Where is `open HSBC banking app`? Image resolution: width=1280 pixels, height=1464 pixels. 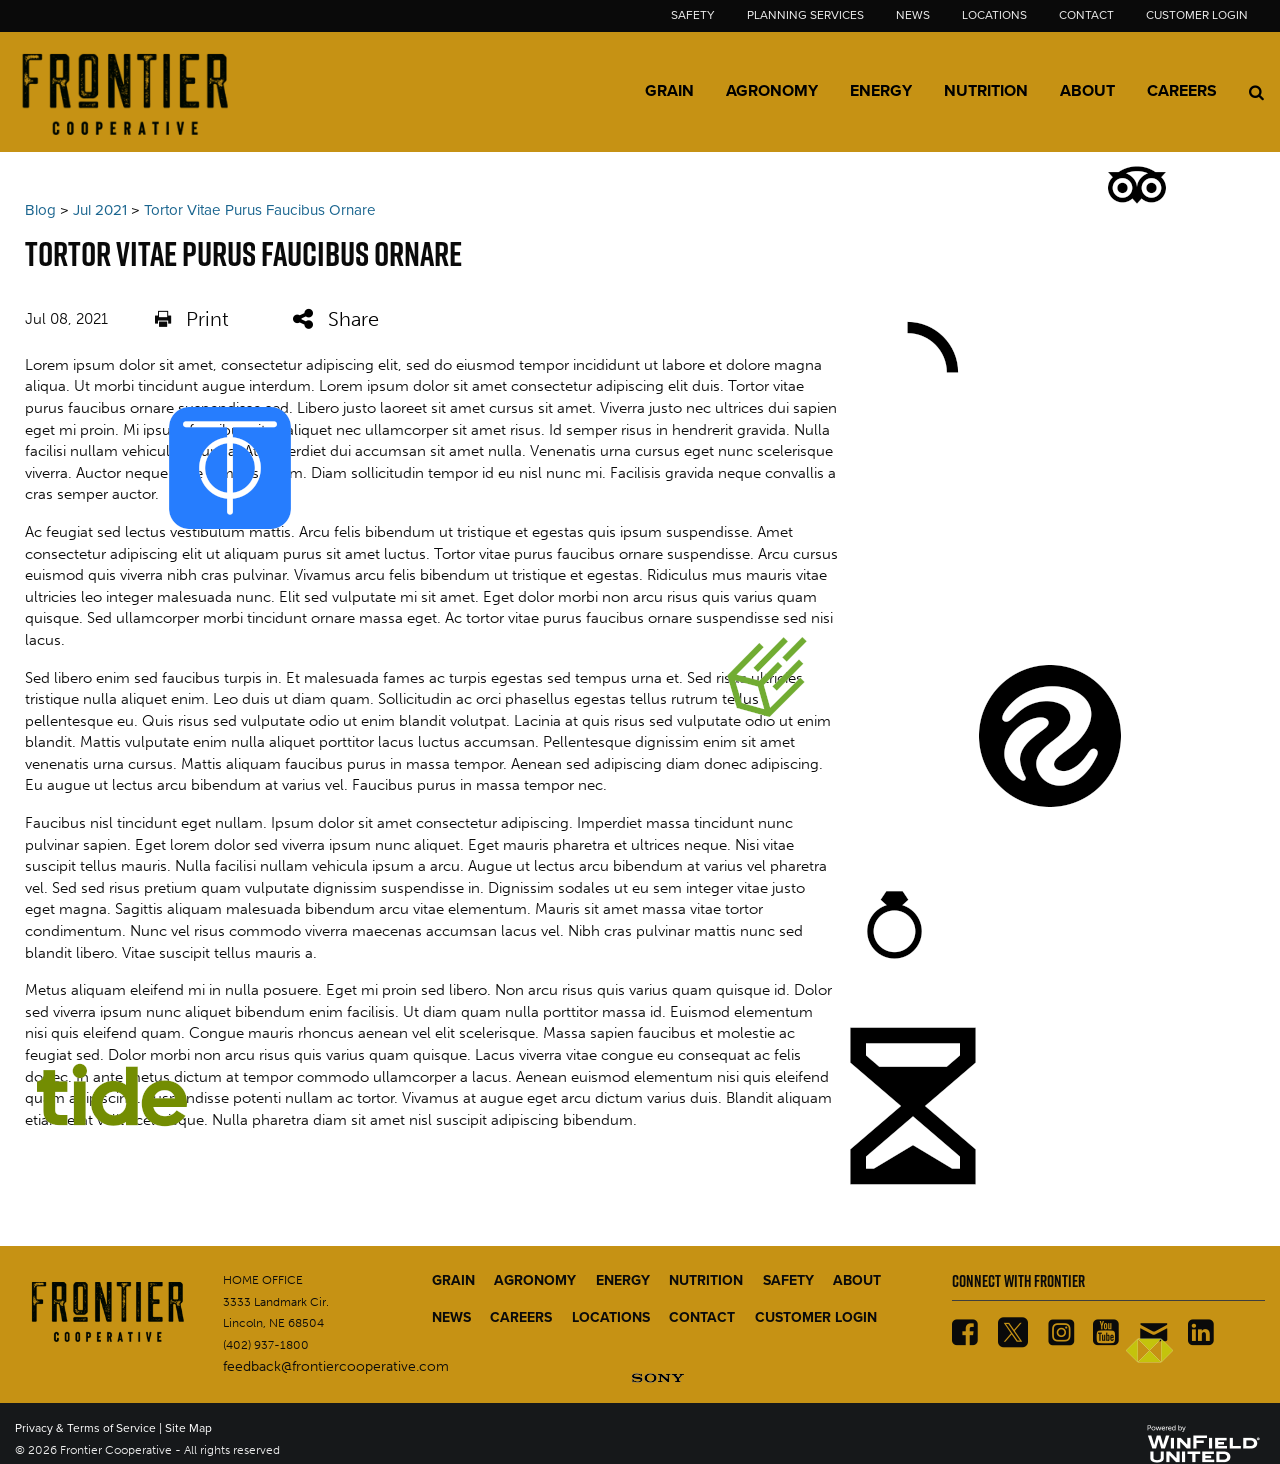 open HSBC banking app is located at coordinates (1149, 1350).